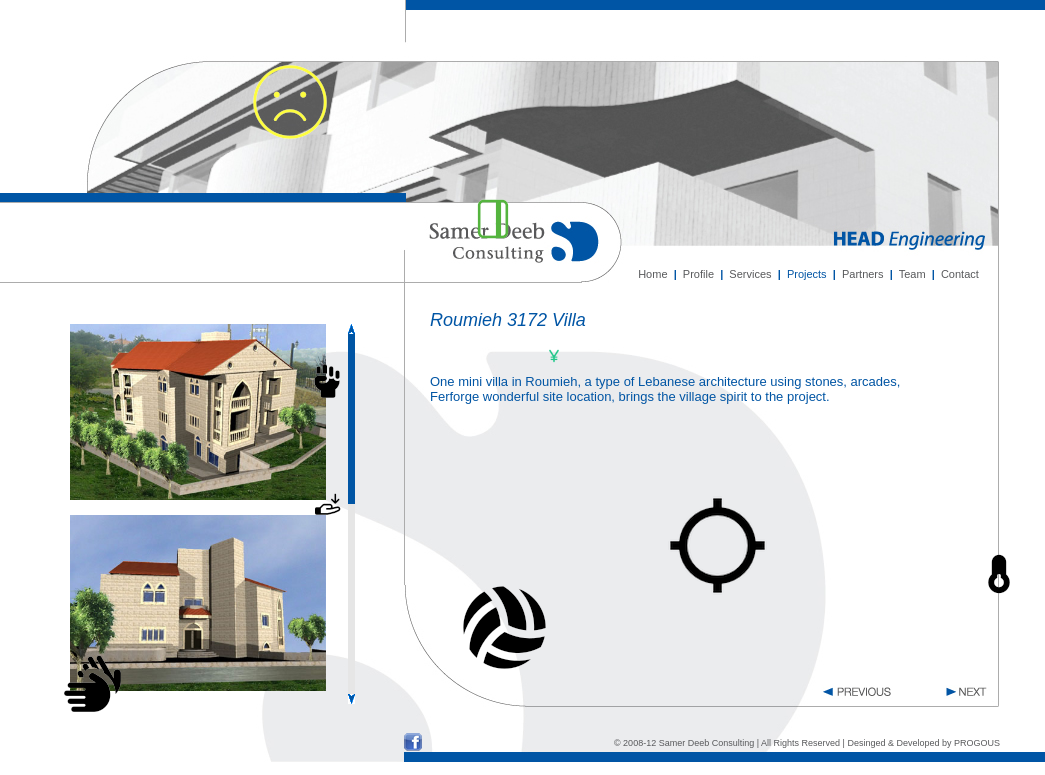 This screenshot has height=775, width=1045. Describe the element at coordinates (999, 574) in the screenshot. I see `indicates low temperature reading` at that location.